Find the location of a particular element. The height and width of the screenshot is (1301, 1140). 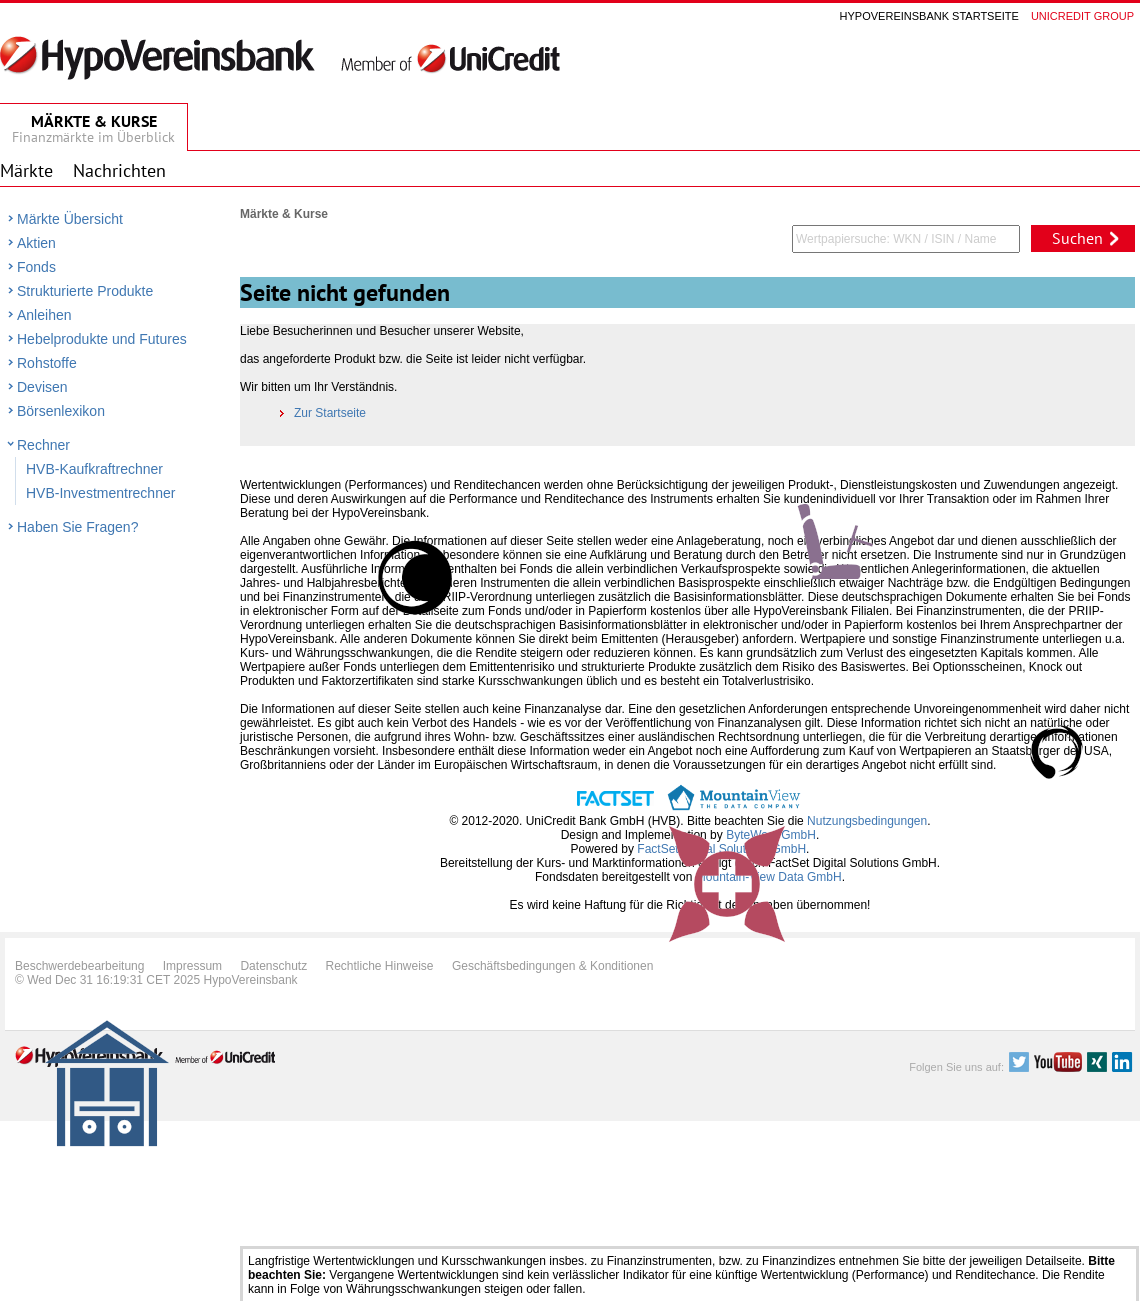

adjust vehicle seat position is located at coordinates (835, 542).